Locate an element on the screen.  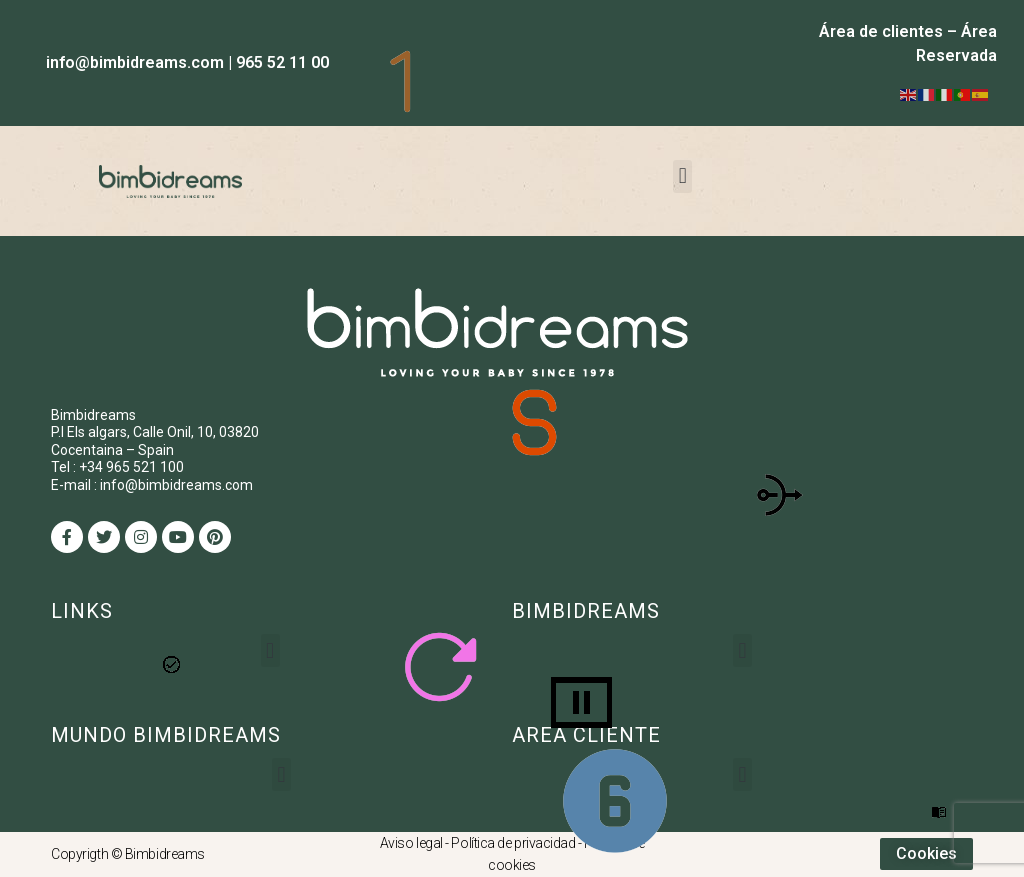
indicates first place or top ranking is located at coordinates (404, 81).